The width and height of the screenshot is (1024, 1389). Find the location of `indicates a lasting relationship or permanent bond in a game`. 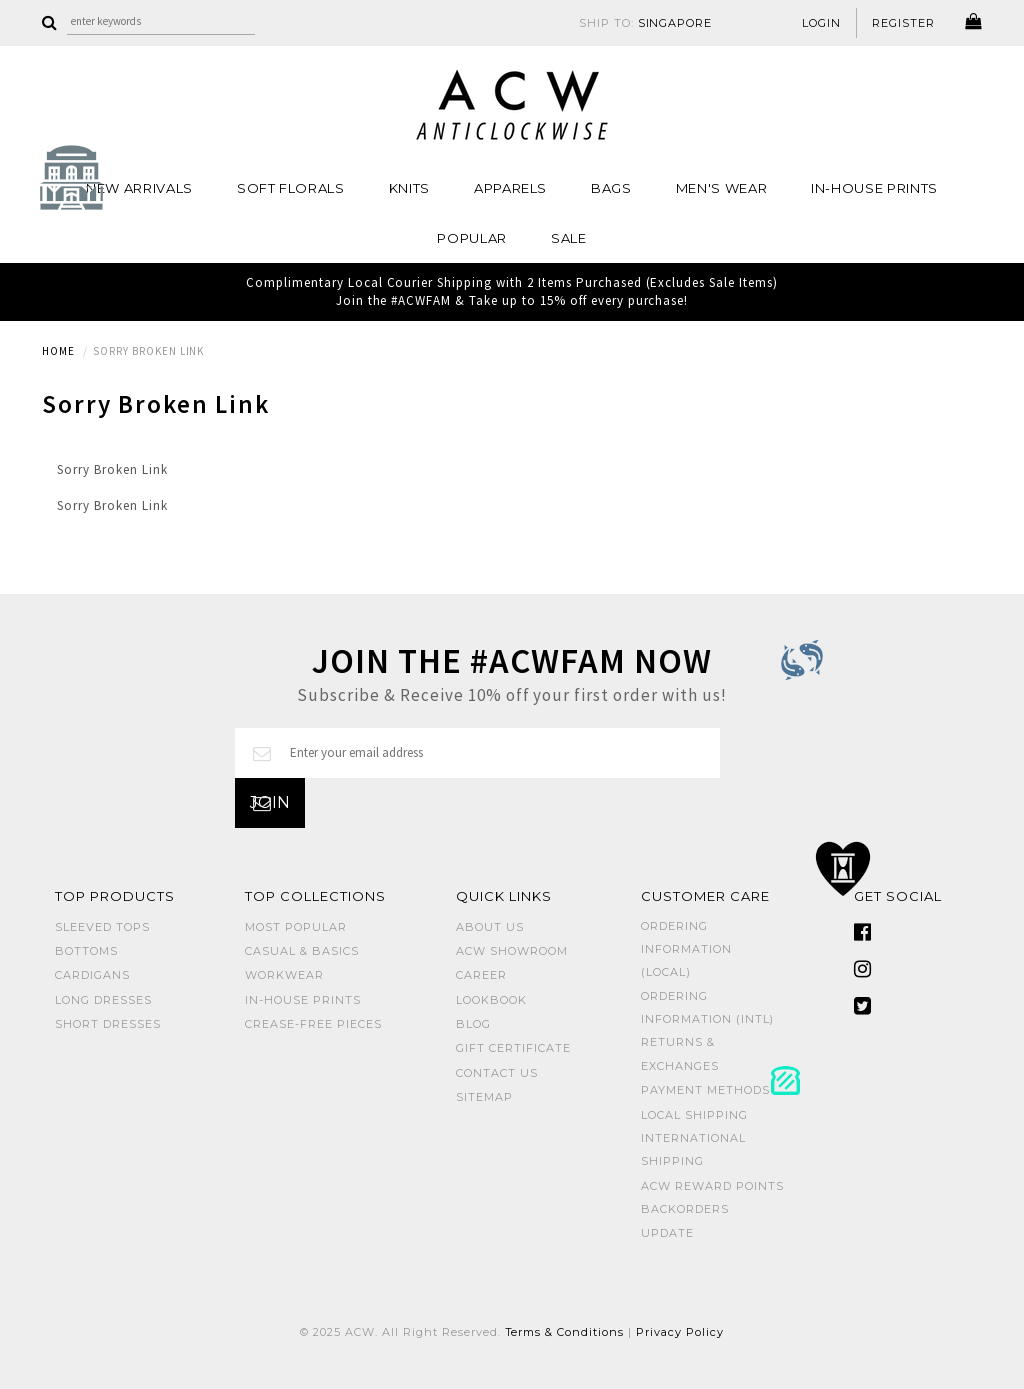

indicates a lasting relationship or permanent bond in a game is located at coordinates (843, 869).